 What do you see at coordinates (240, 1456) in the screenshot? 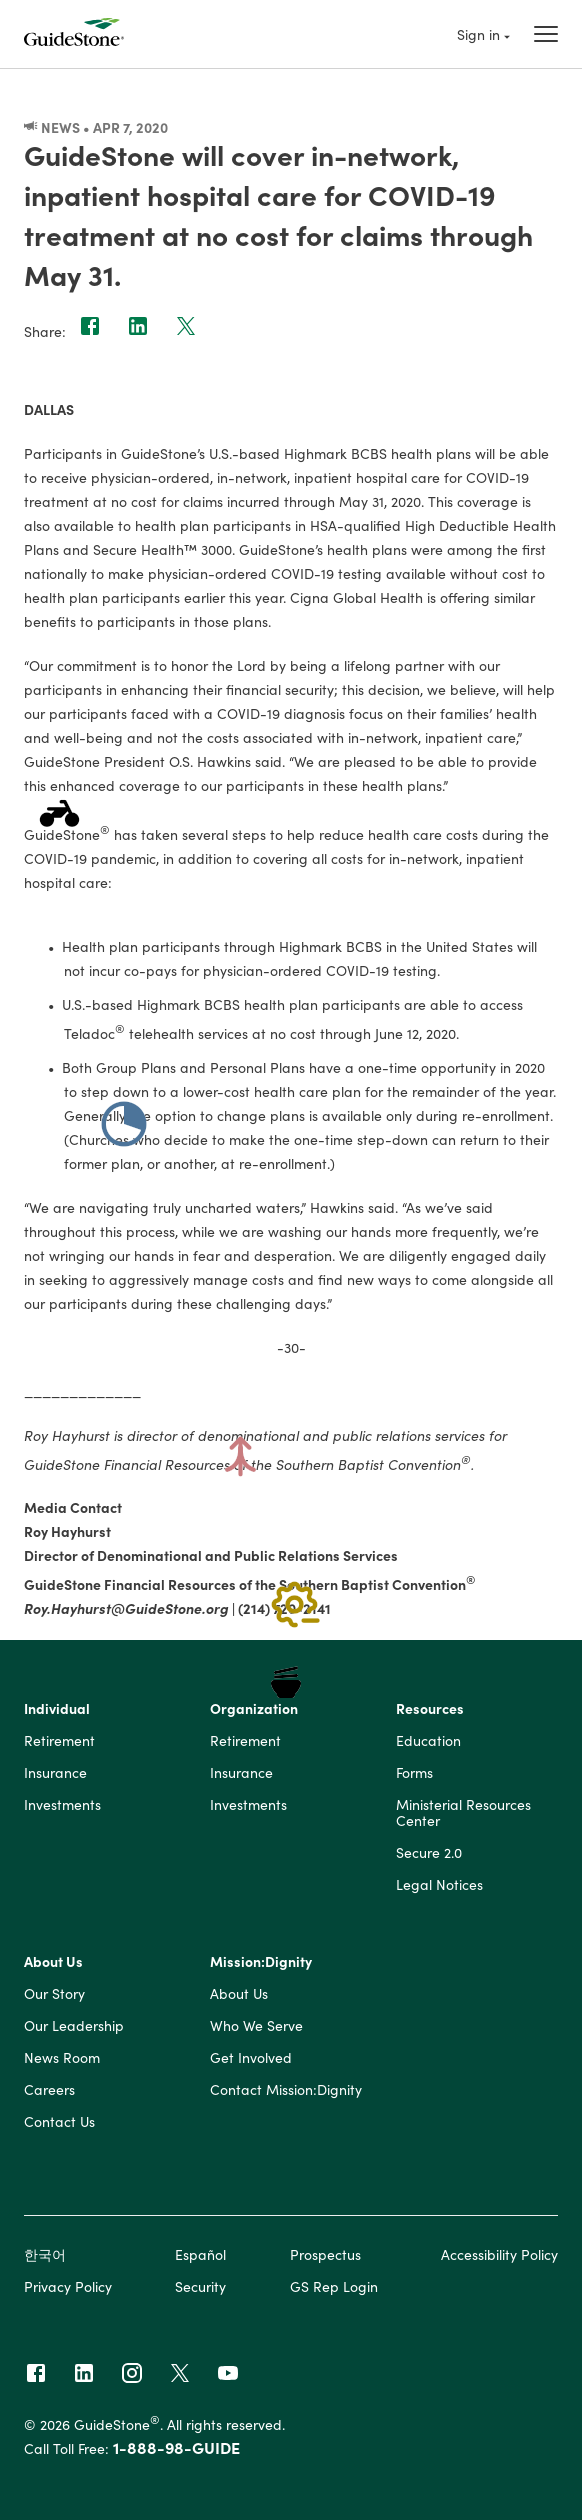
I see `merge two branches or paths together` at bounding box center [240, 1456].